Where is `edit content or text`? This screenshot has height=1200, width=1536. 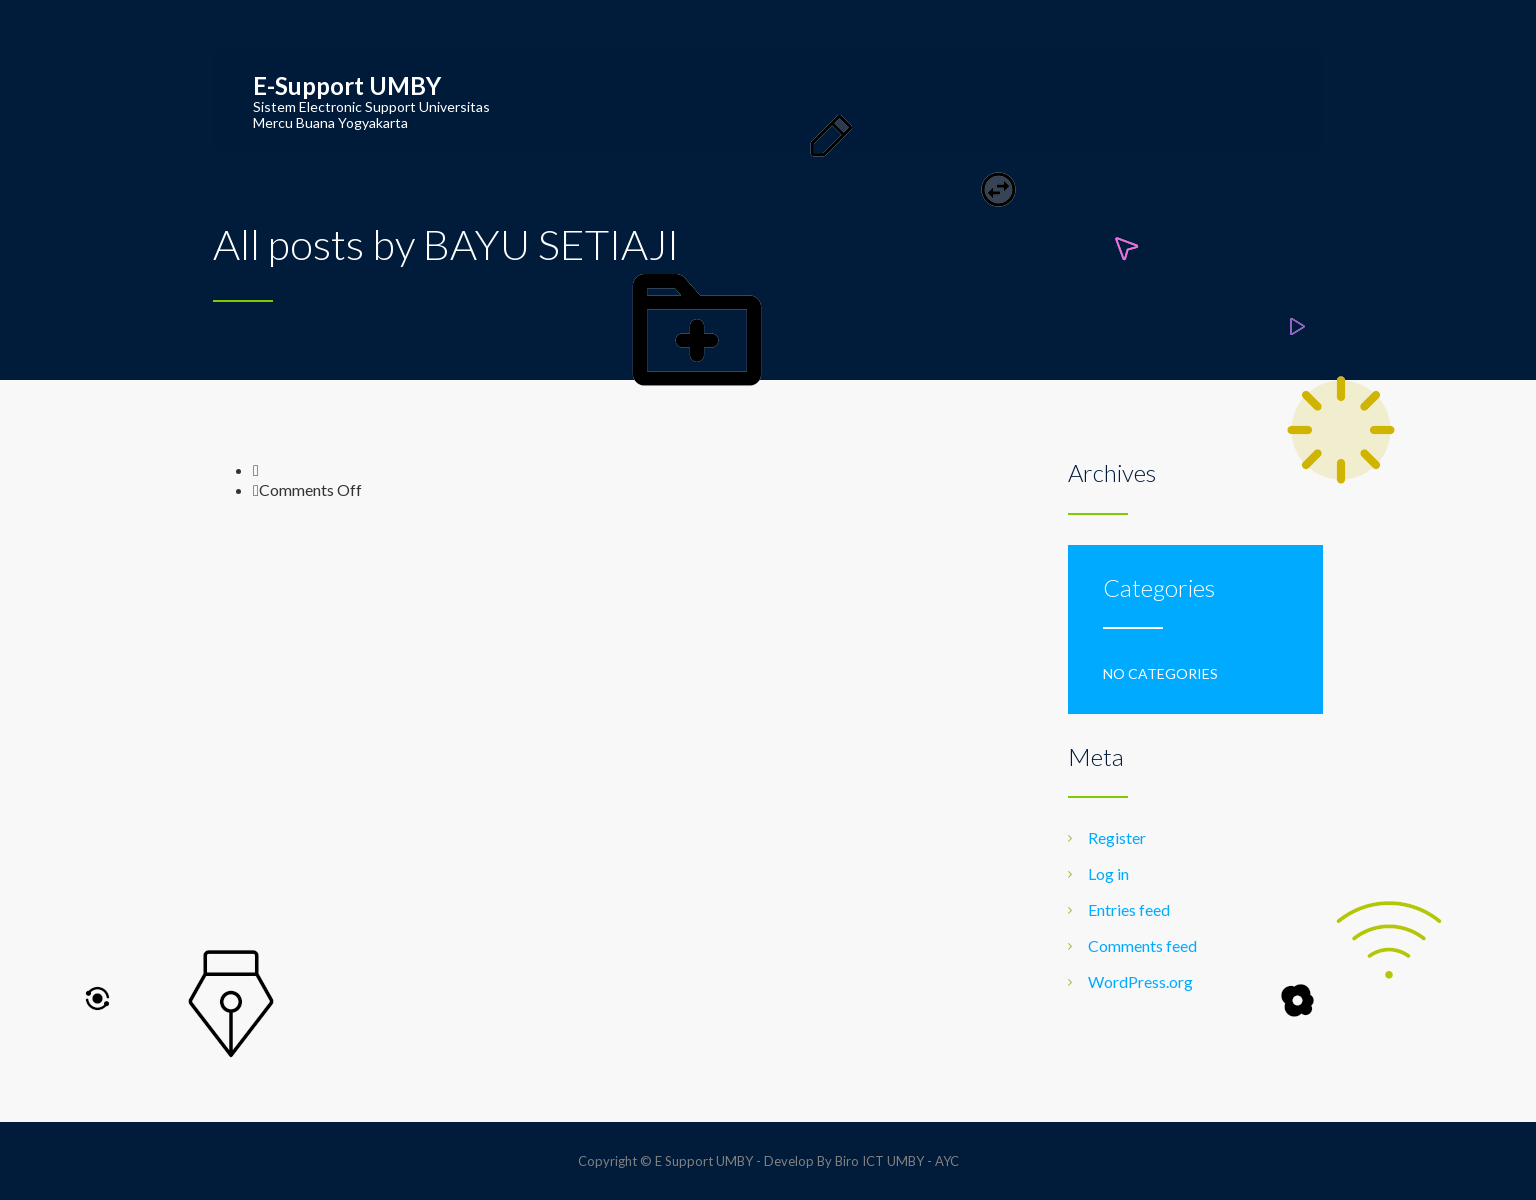 edit content or text is located at coordinates (830, 136).